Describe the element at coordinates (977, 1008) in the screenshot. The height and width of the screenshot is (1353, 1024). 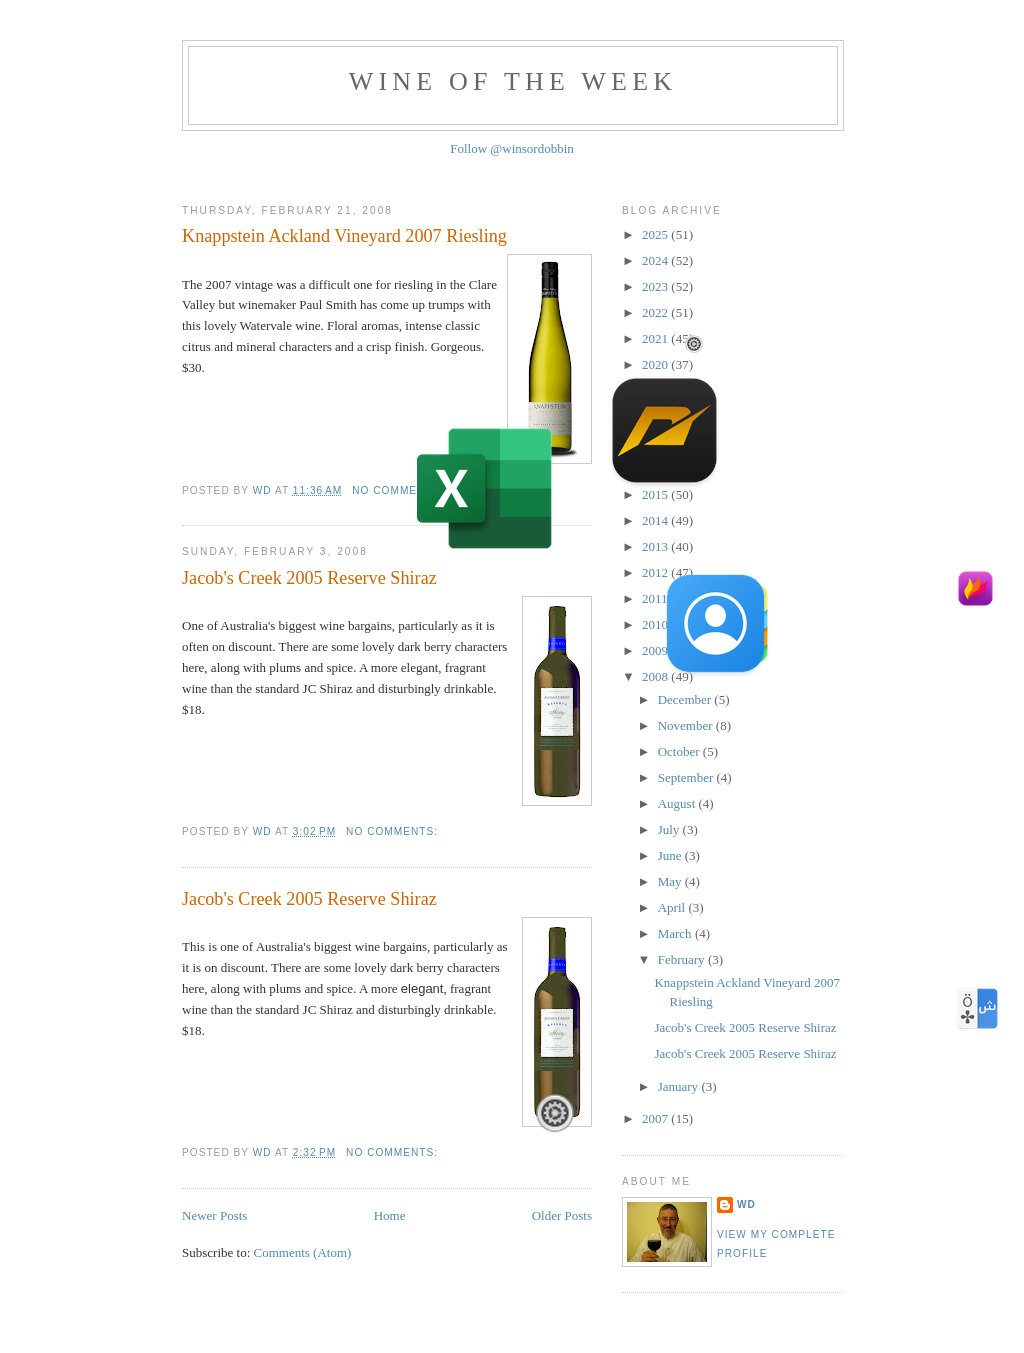
I see `open character map application` at that location.